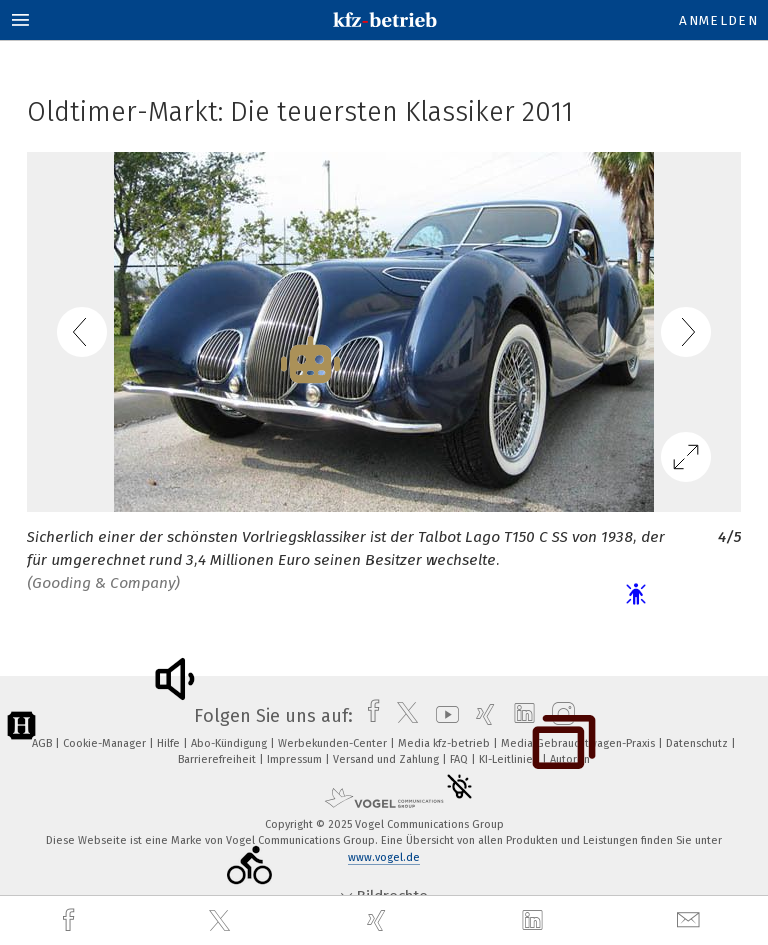  What do you see at coordinates (21, 725) in the screenshot?
I see `hire a helper logo` at bounding box center [21, 725].